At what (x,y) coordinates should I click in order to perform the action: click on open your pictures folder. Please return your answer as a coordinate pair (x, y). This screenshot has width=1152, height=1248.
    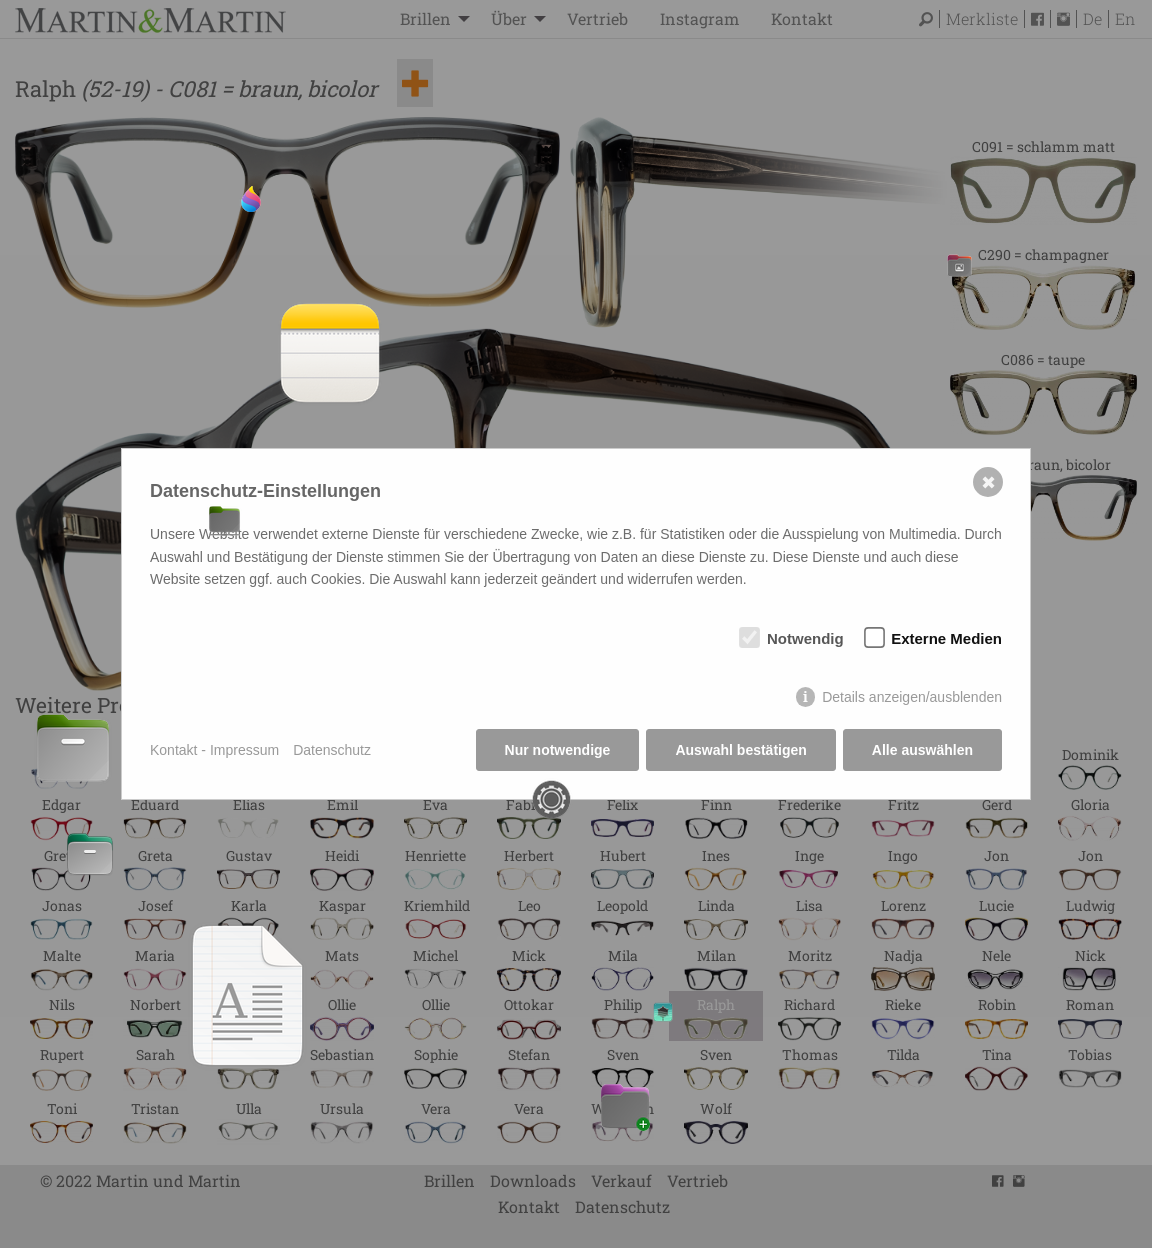
    Looking at the image, I should click on (959, 265).